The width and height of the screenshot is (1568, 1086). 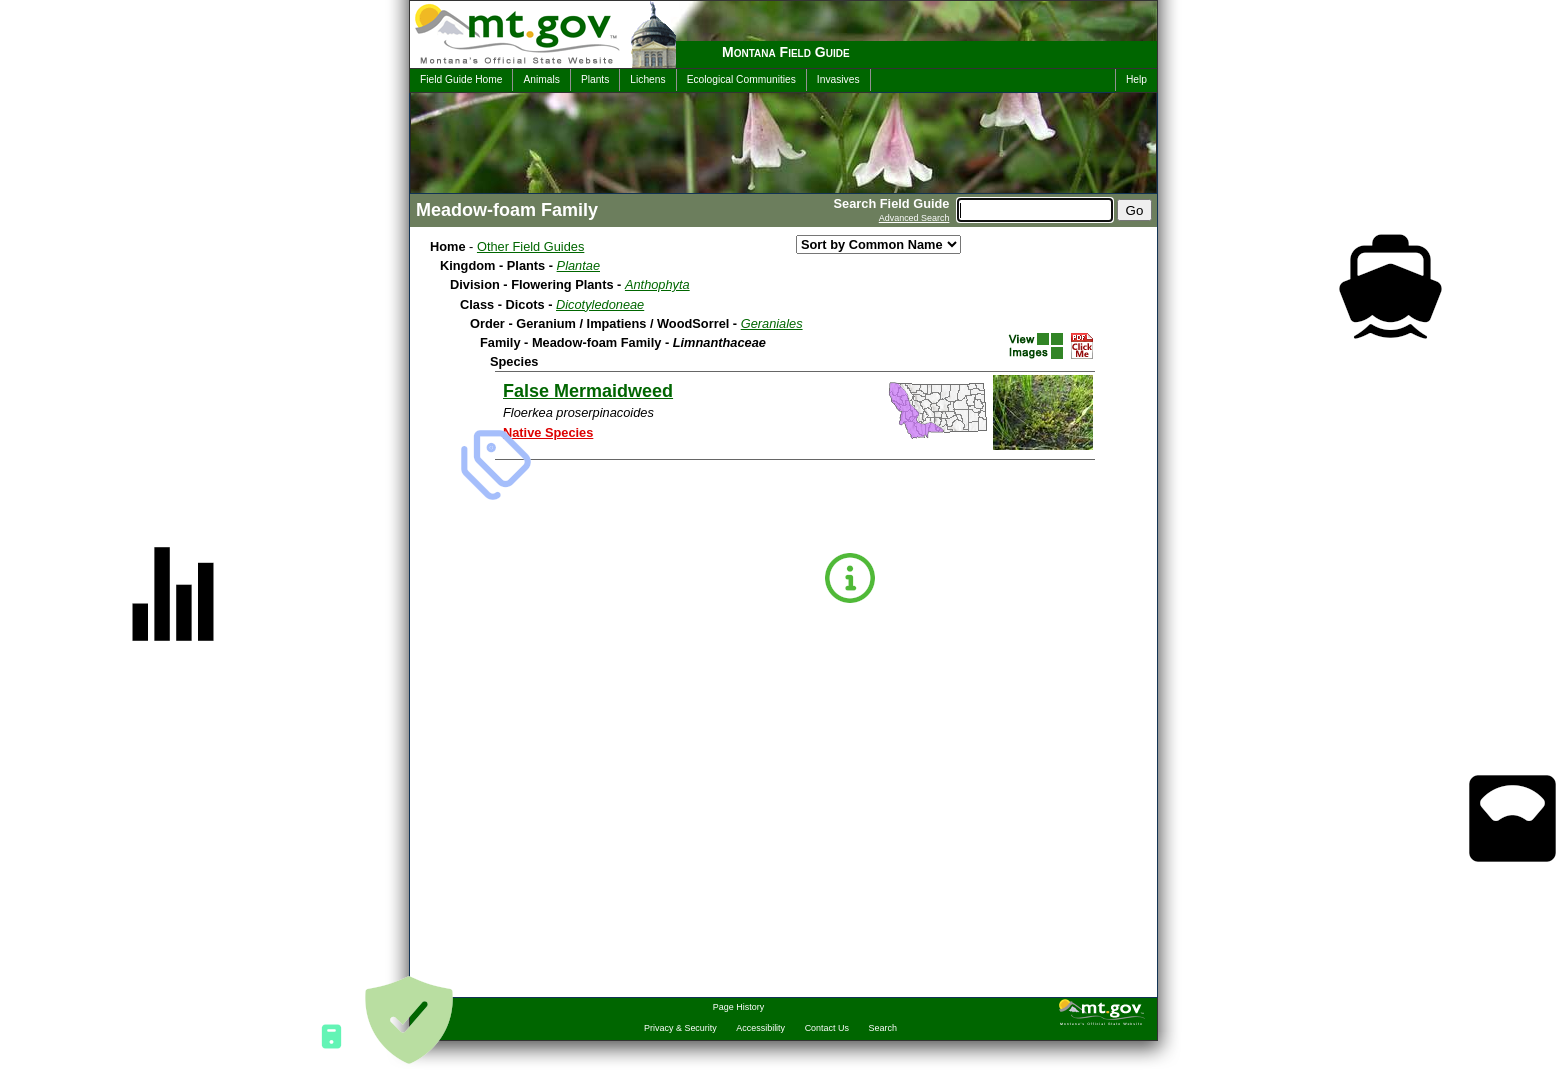 I want to click on view statistics and analytics, so click(x=173, y=594).